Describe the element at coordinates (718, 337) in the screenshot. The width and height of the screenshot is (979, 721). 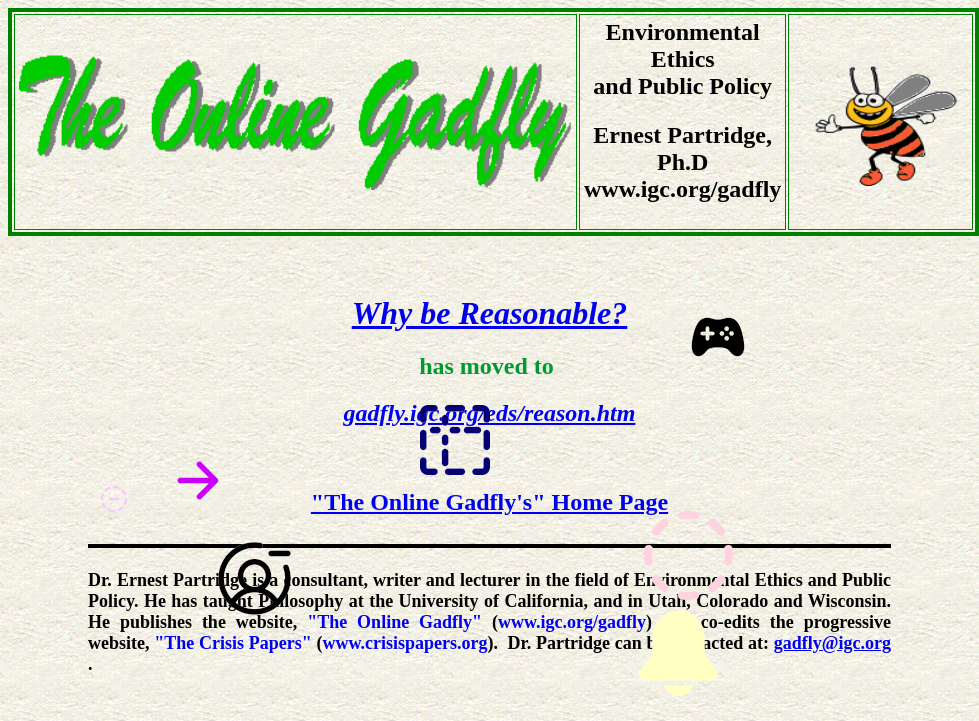
I see `access gaming features or settings` at that location.